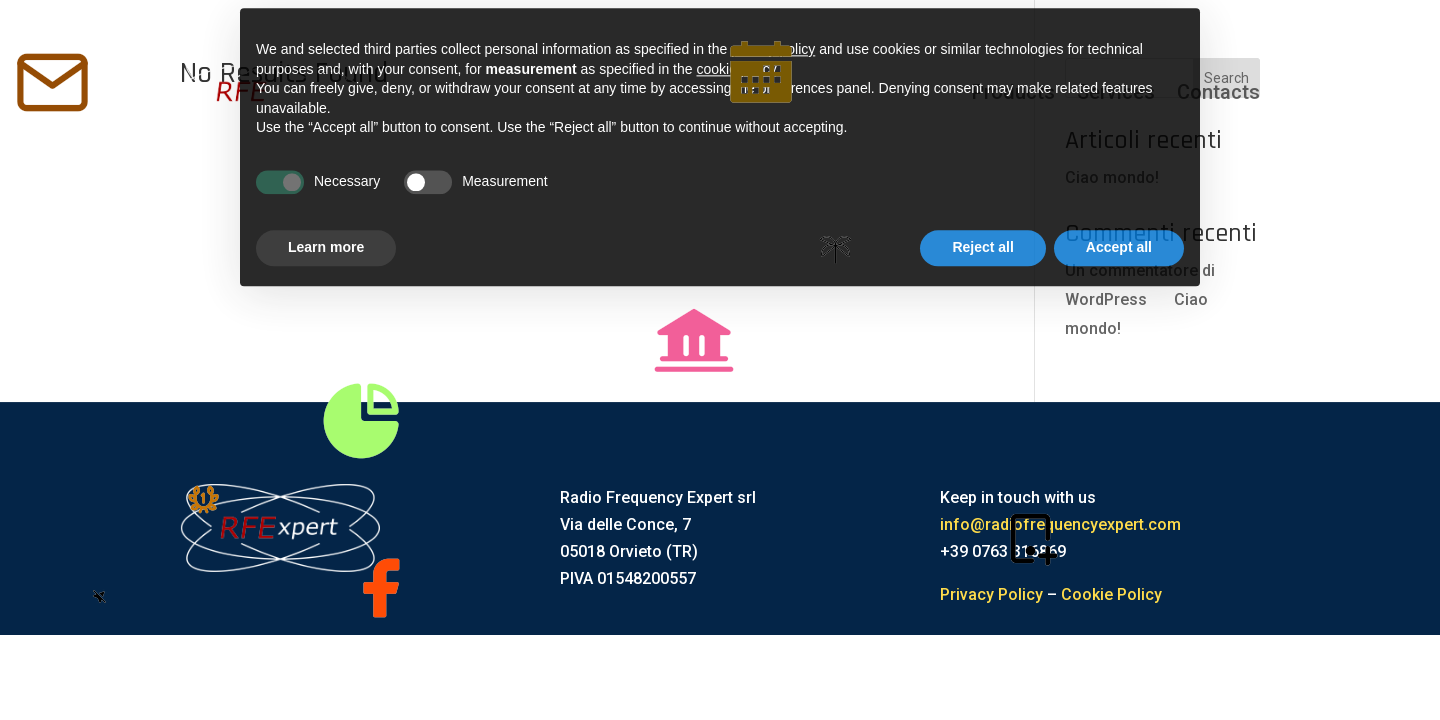 This screenshot has width=1440, height=720. I want to click on open Facebook app, so click(383, 588).